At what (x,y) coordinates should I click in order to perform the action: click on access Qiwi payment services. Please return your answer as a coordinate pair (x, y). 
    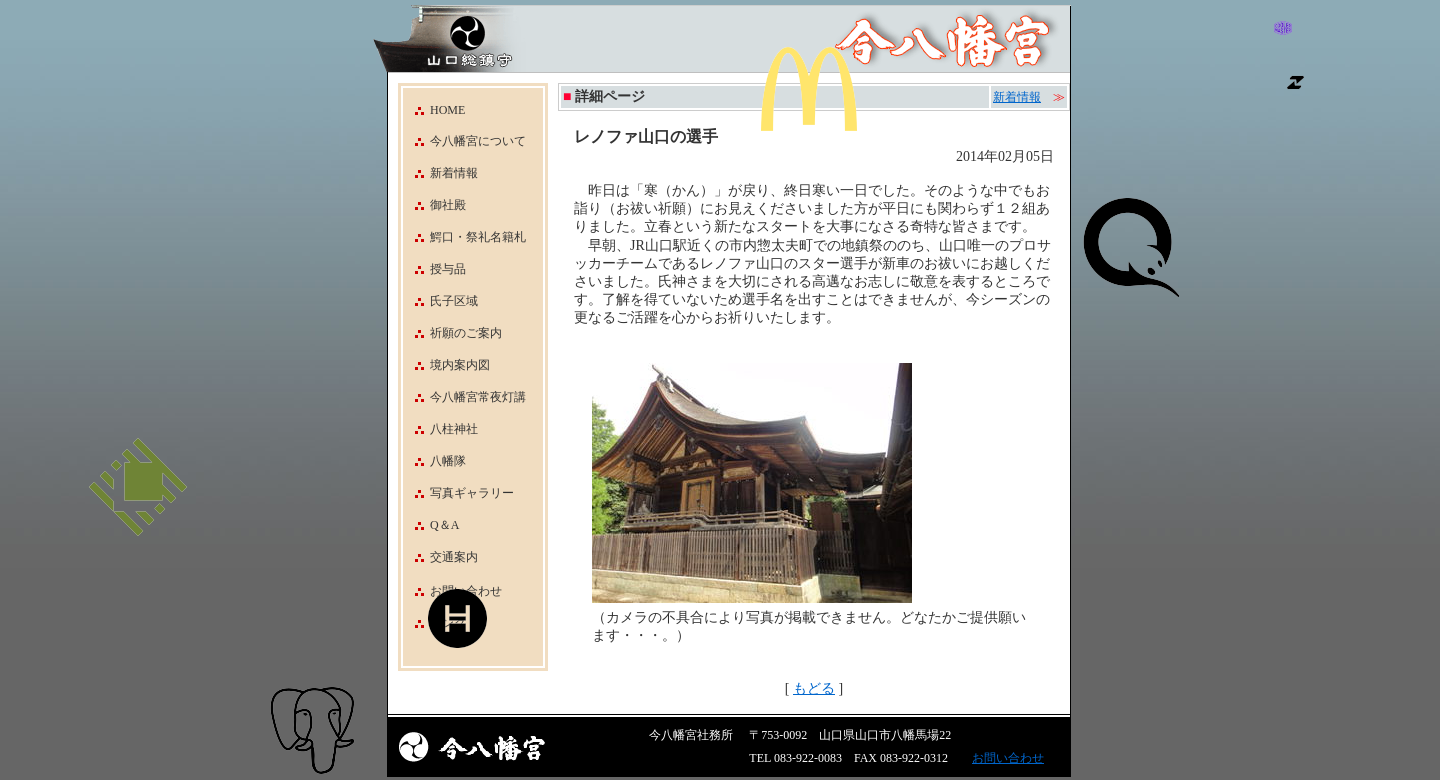
    Looking at the image, I should click on (1131, 247).